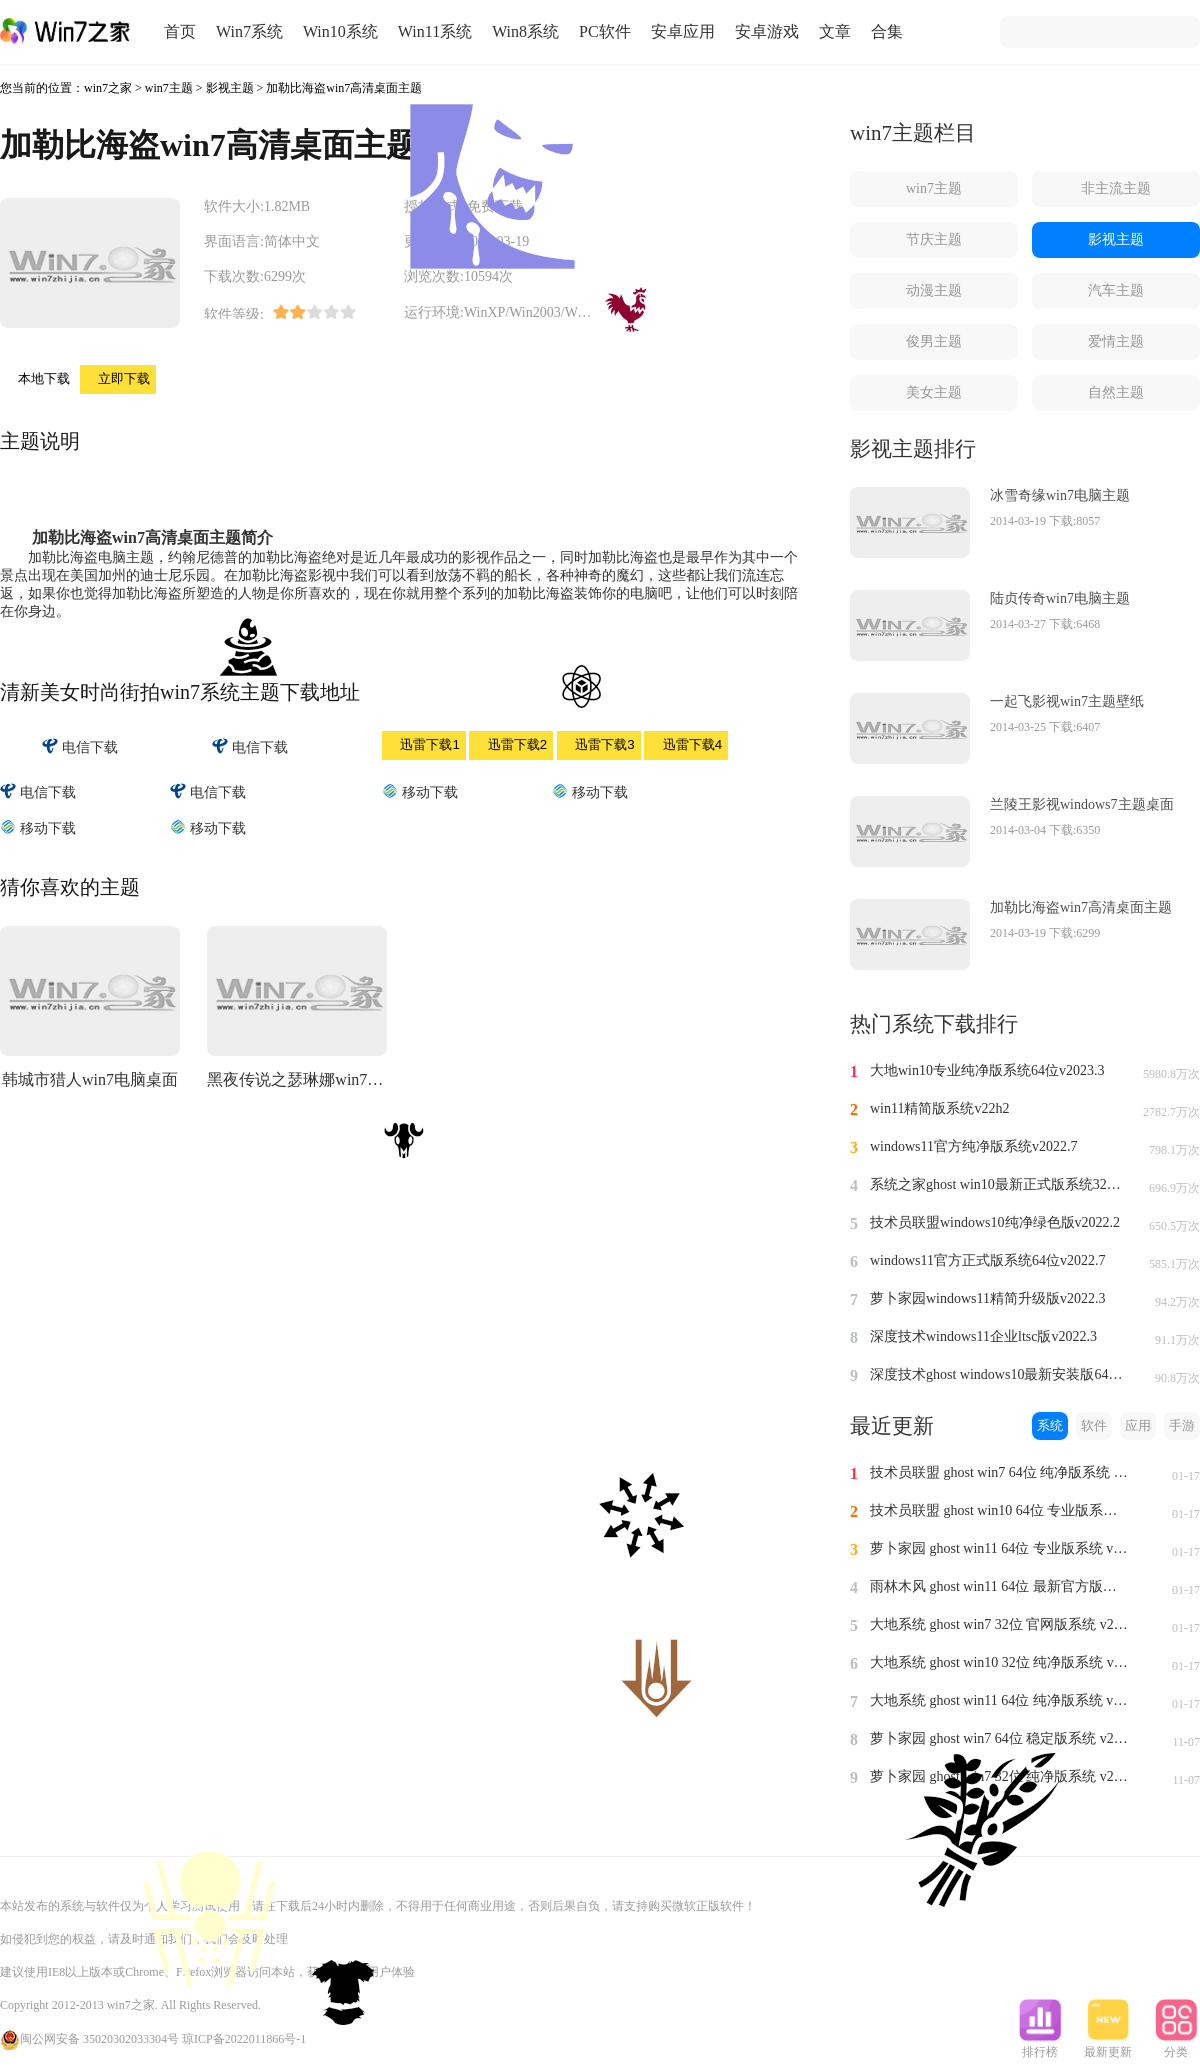 The image size is (1200, 2066). I want to click on indicates falling rock hazard or danger zone, so click(656, 1678).